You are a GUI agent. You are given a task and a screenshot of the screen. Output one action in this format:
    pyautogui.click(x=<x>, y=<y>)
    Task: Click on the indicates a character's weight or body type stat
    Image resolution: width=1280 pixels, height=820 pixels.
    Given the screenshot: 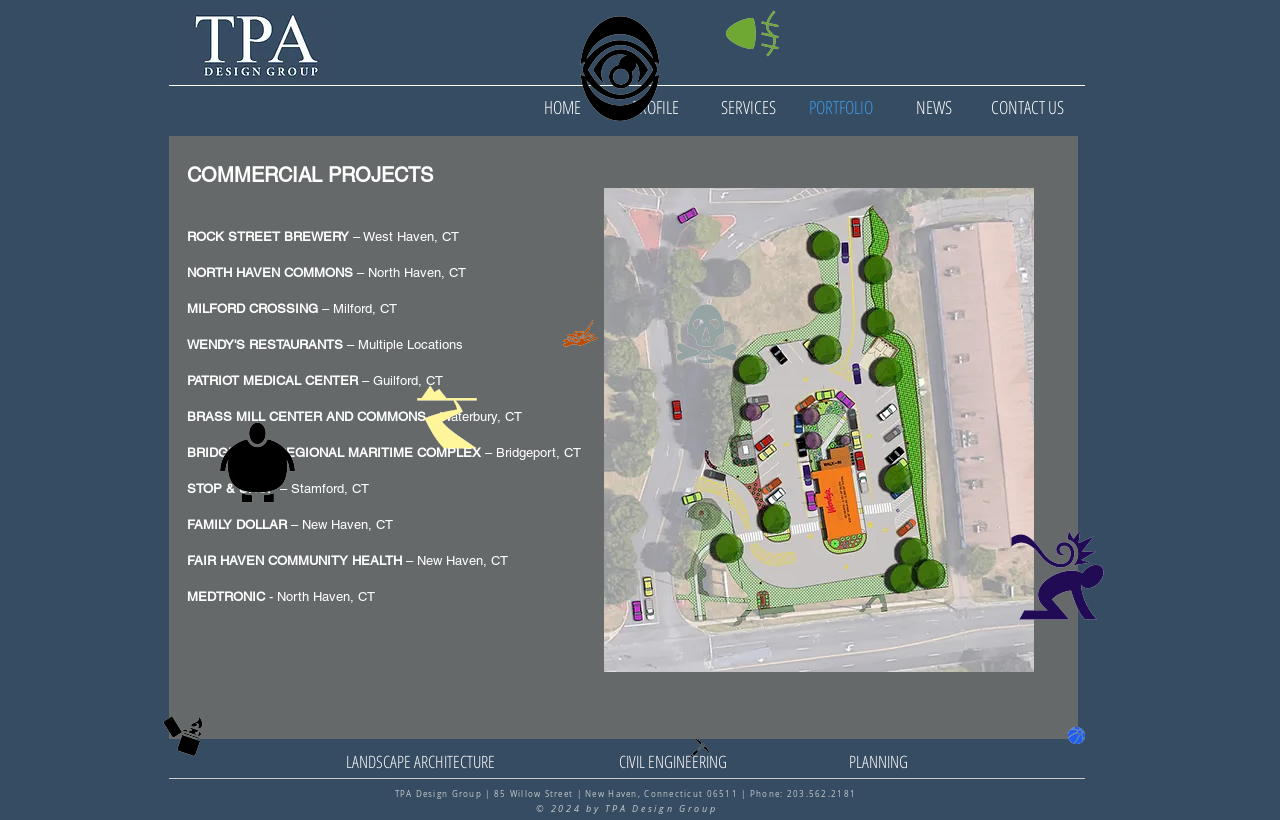 What is the action you would take?
    pyautogui.click(x=257, y=462)
    